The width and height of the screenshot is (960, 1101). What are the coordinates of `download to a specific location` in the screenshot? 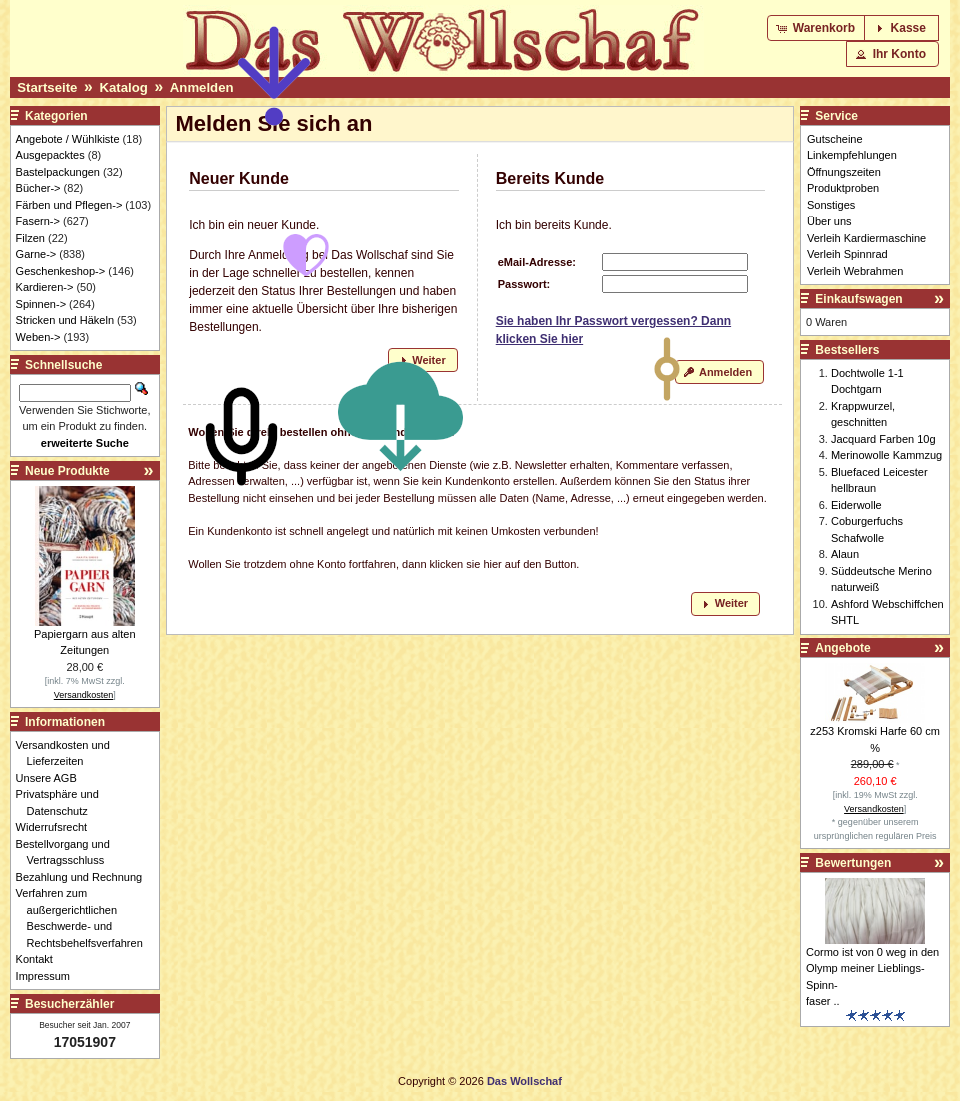 It's located at (274, 76).